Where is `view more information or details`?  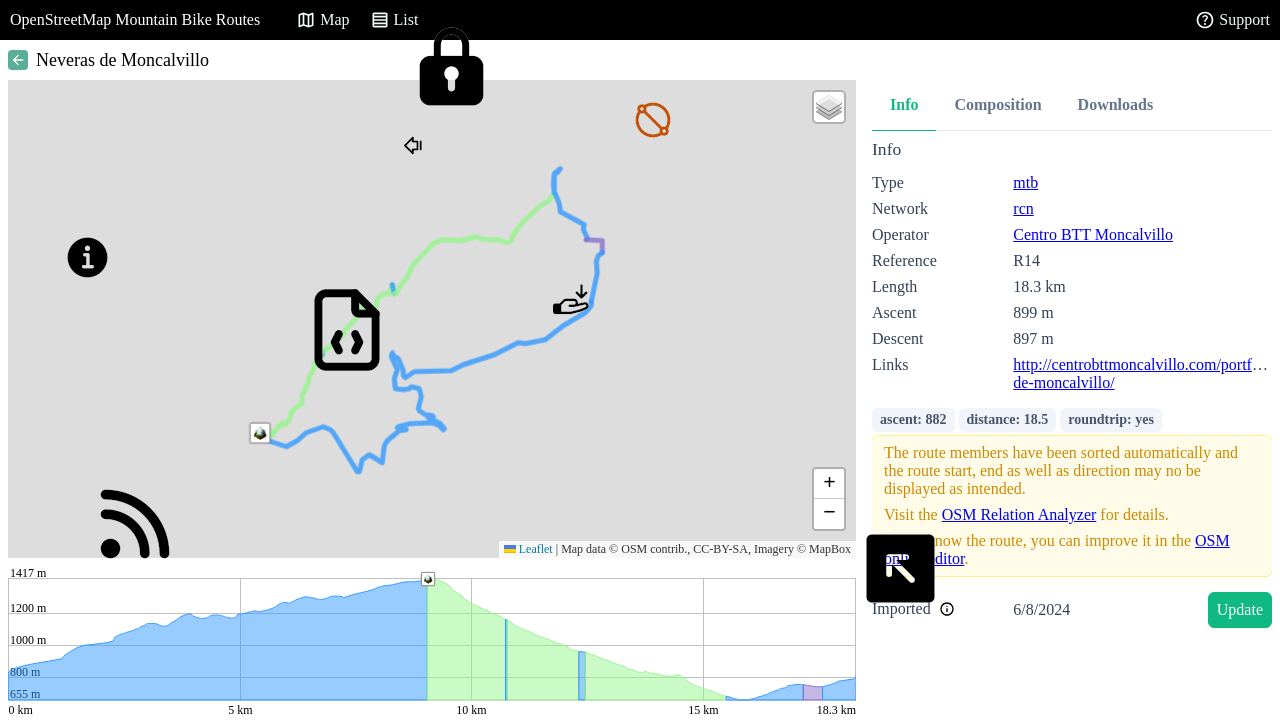 view more information or details is located at coordinates (87, 257).